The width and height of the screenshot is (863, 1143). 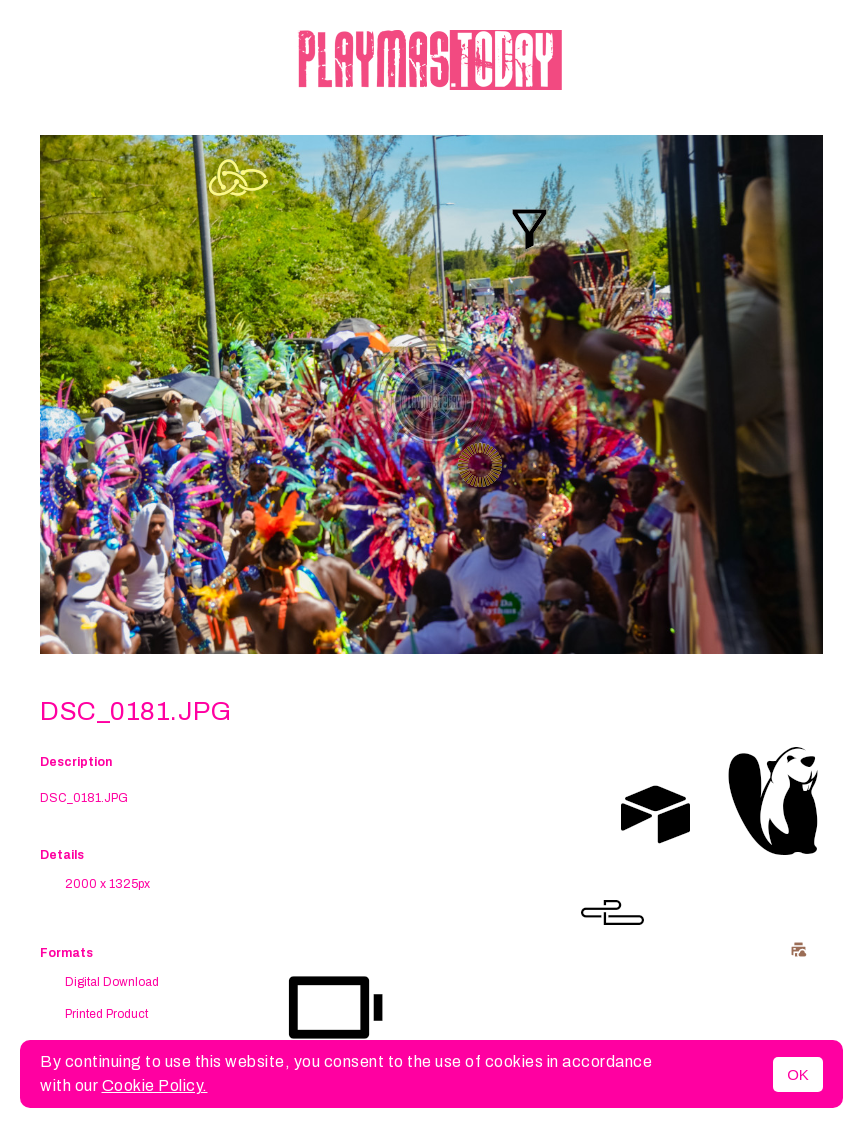 I want to click on redux-saga library logo, so click(x=238, y=177).